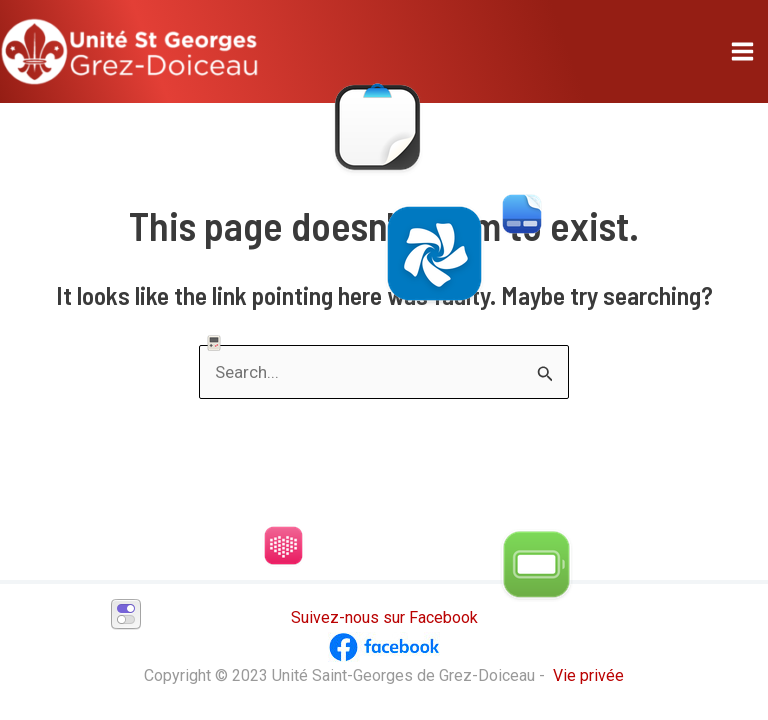  I want to click on open xfce4 taskbar settings, so click(522, 214).